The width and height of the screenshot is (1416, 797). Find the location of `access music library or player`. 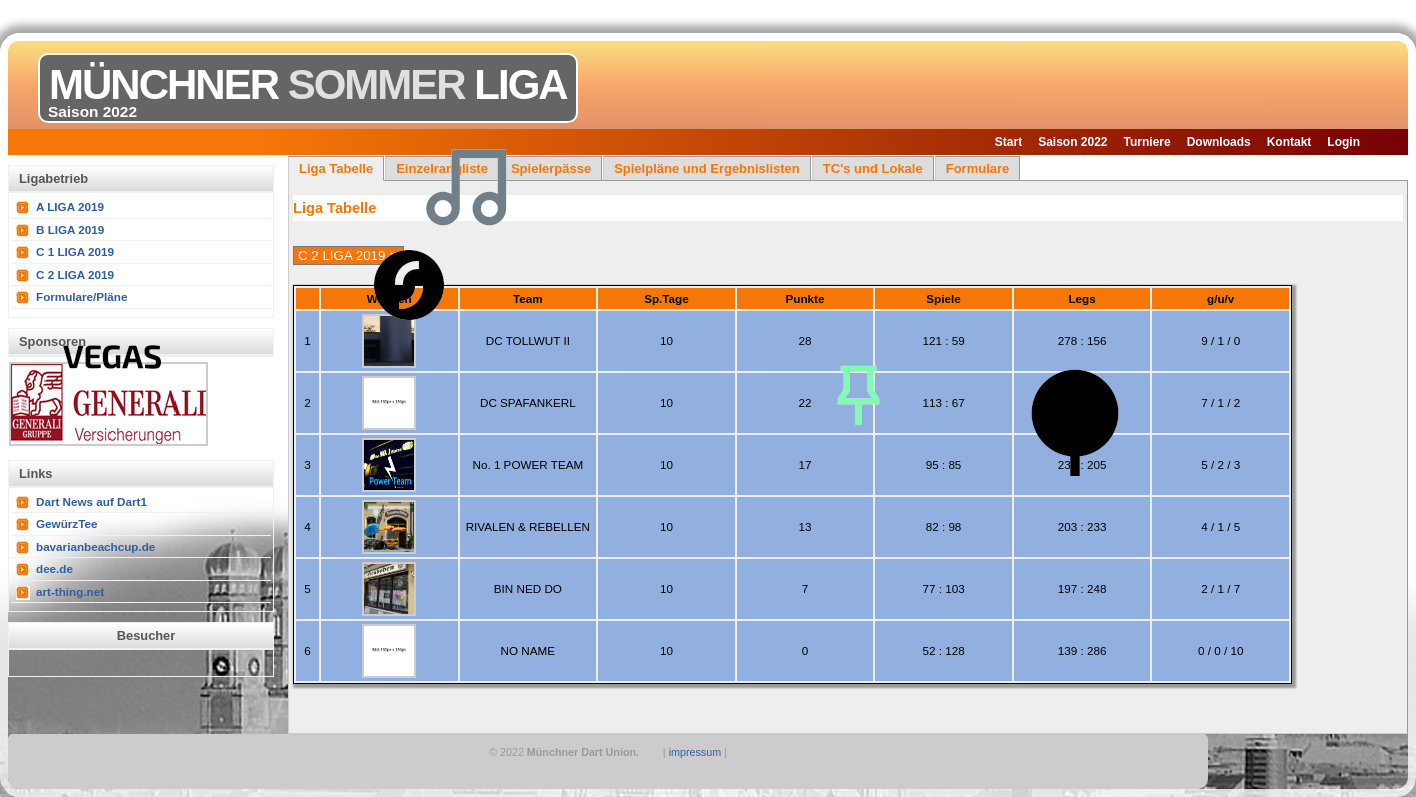

access music library or player is located at coordinates (472, 187).